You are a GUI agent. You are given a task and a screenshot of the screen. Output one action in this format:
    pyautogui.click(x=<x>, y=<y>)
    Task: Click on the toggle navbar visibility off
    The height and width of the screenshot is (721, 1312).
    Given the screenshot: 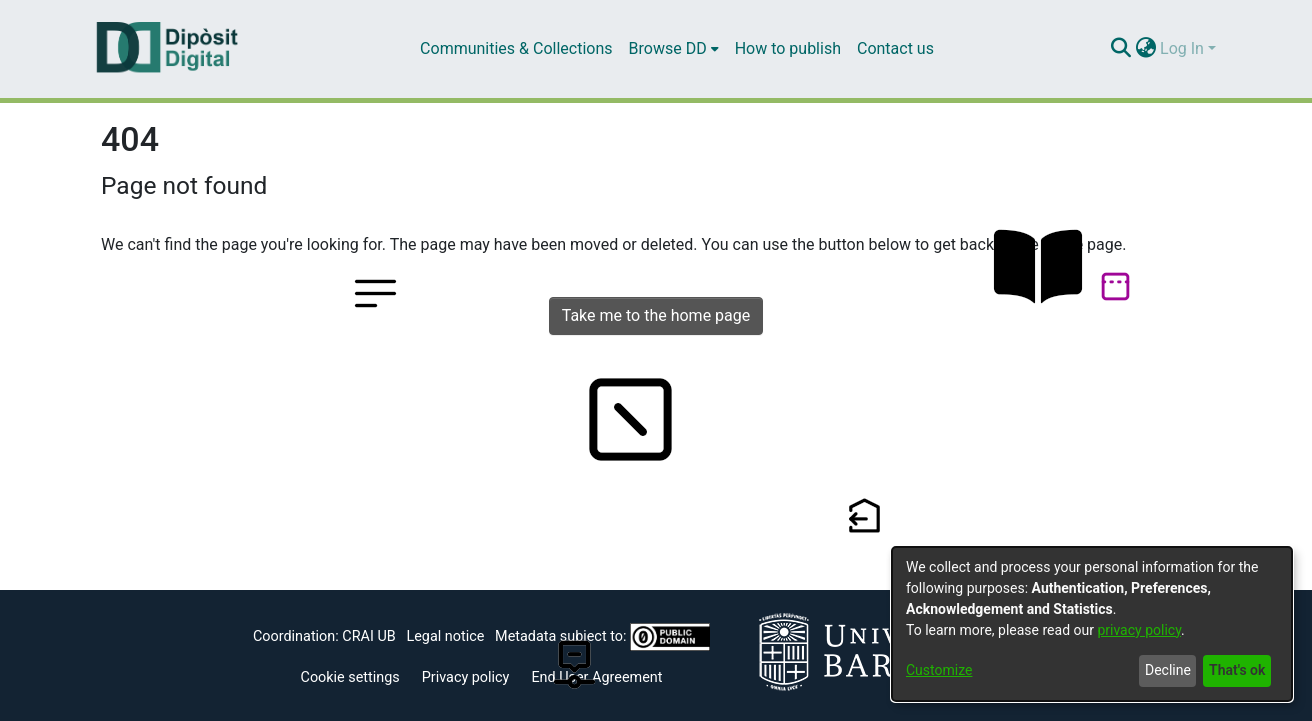 What is the action you would take?
    pyautogui.click(x=1115, y=286)
    